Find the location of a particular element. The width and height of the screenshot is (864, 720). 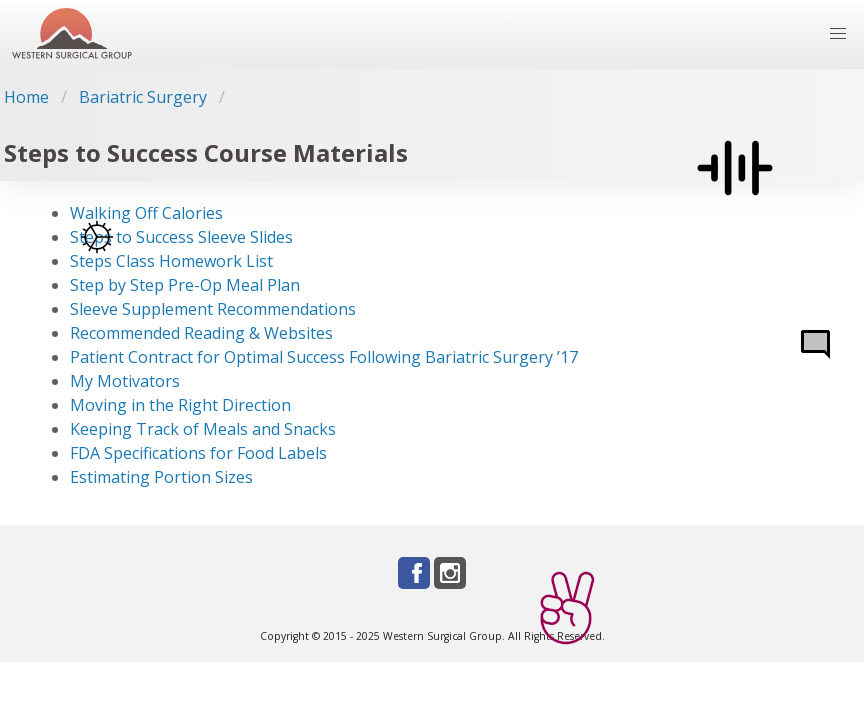

open comments or discussion is located at coordinates (815, 344).